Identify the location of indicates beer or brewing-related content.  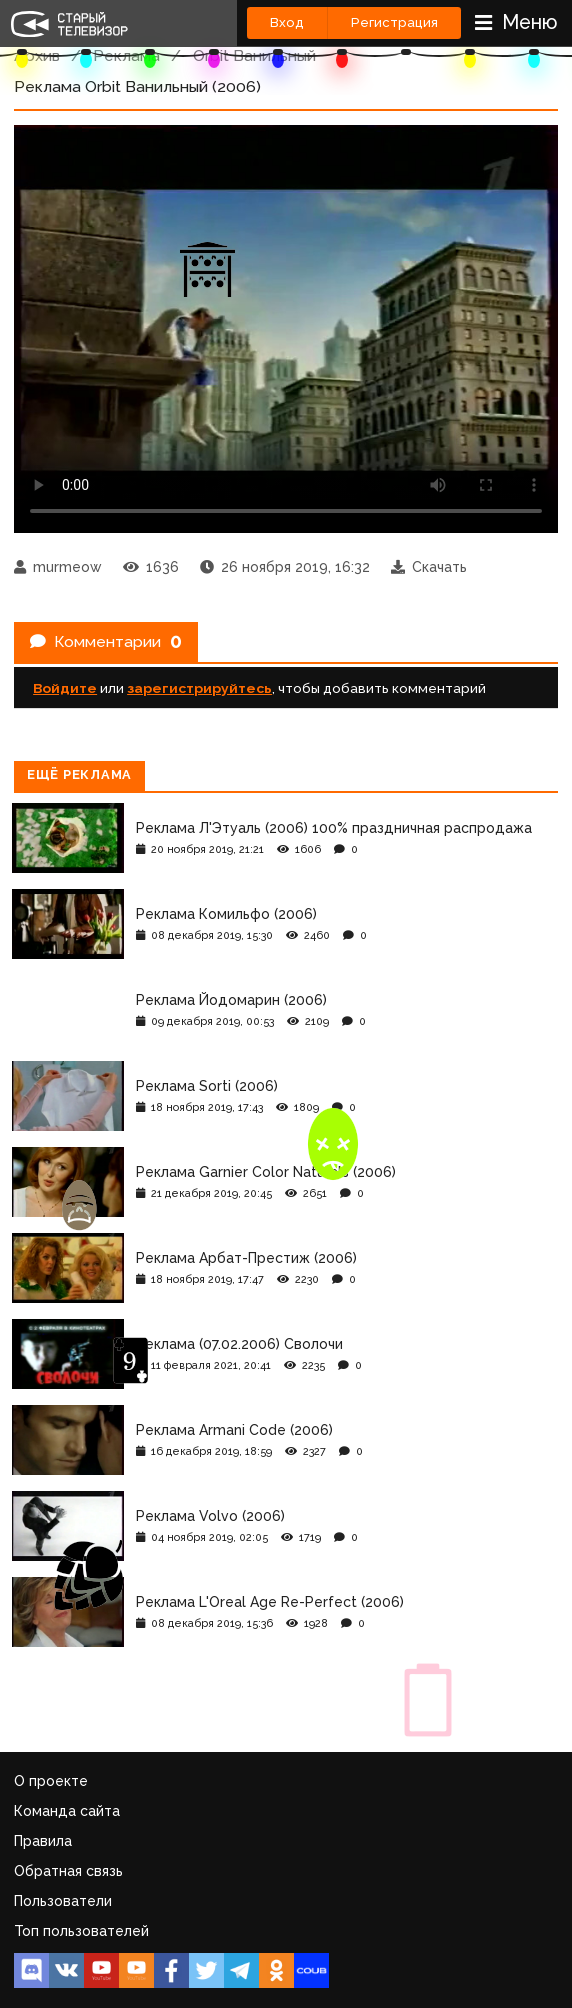
(89, 1575).